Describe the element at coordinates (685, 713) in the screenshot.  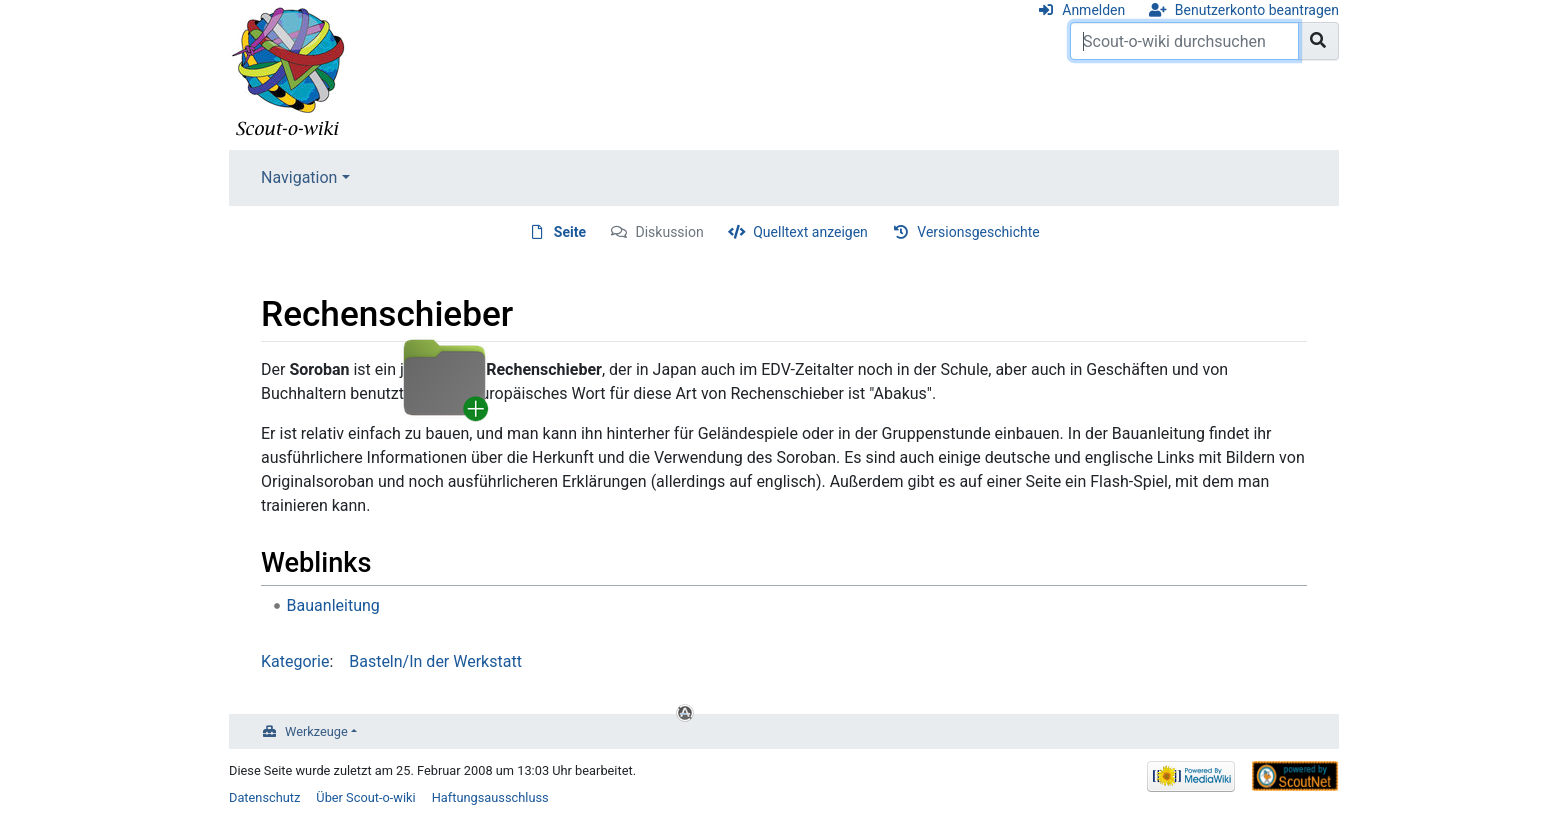
I see `open the software updater application` at that location.